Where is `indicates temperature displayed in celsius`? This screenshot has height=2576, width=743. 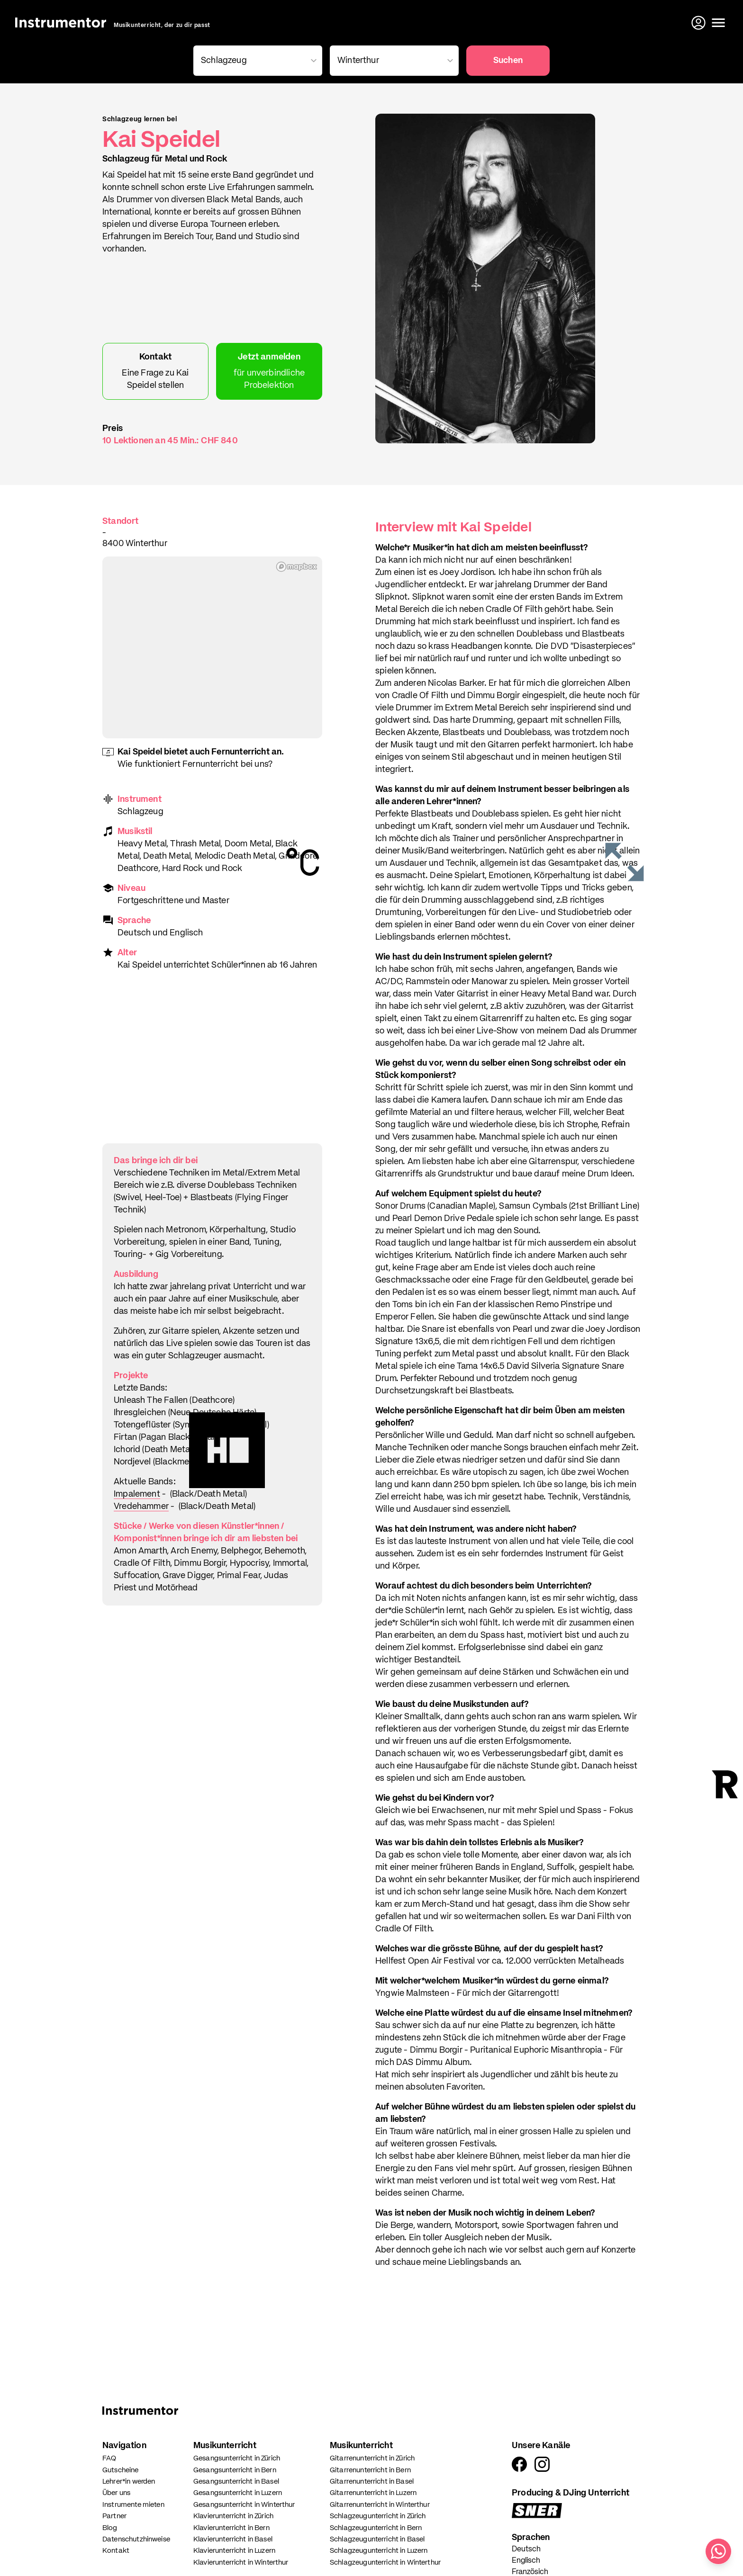
indicates temperature displayed in celsius is located at coordinates (303, 862).